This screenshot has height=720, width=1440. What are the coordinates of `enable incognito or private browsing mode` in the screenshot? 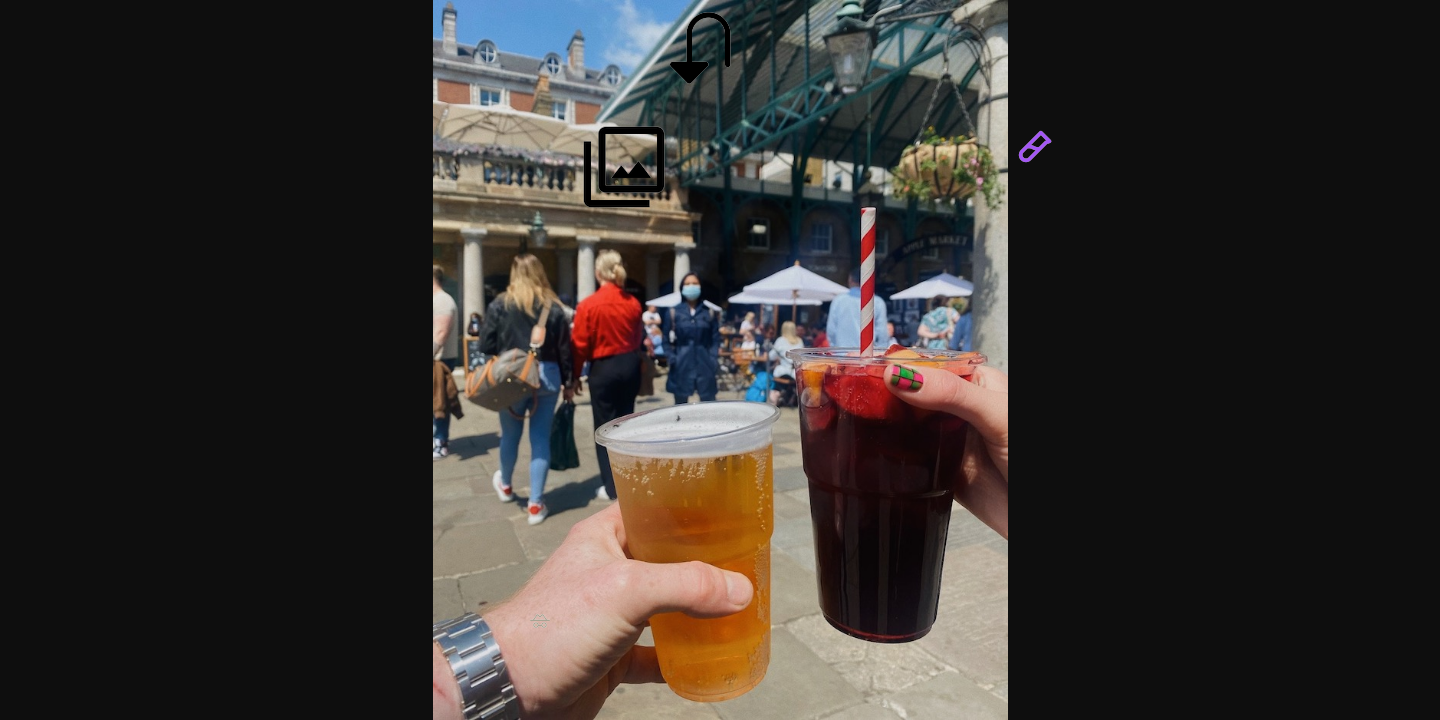 It's located at (540, 621).